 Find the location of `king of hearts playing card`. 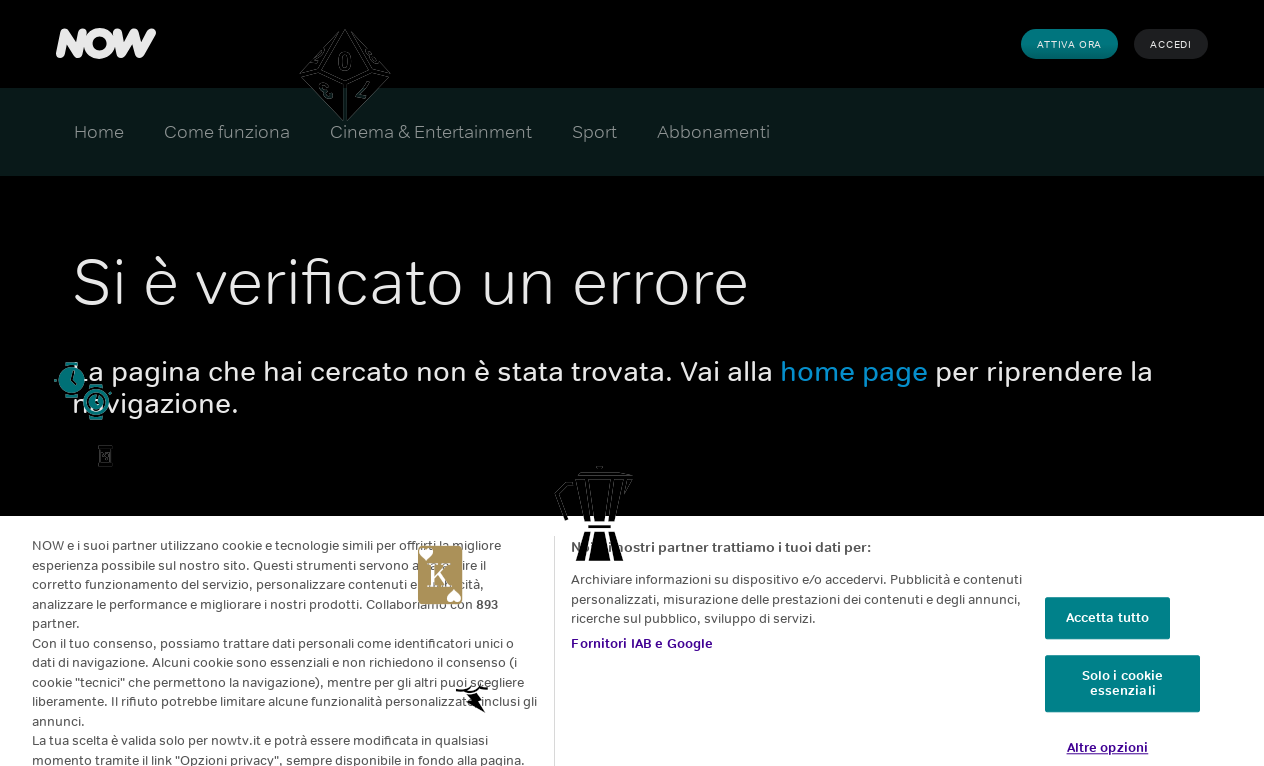

king of hearts playing card is located at coordinates (440, 575).